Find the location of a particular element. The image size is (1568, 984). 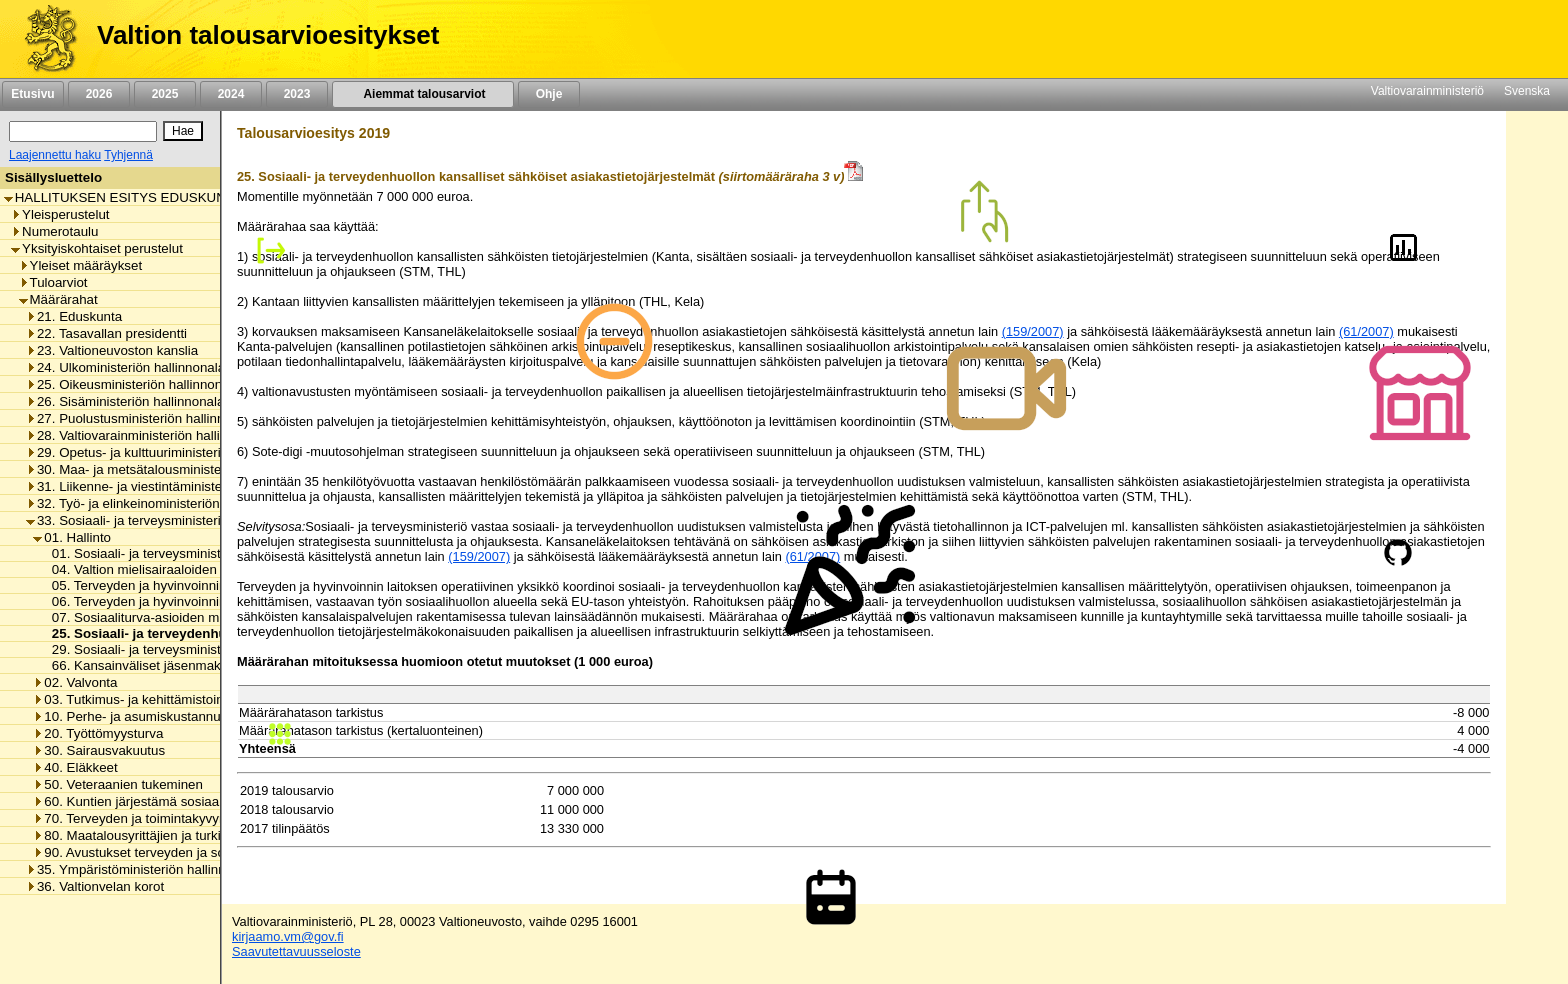

browse nearby stores or shops is located at coordinates (1420, 393).